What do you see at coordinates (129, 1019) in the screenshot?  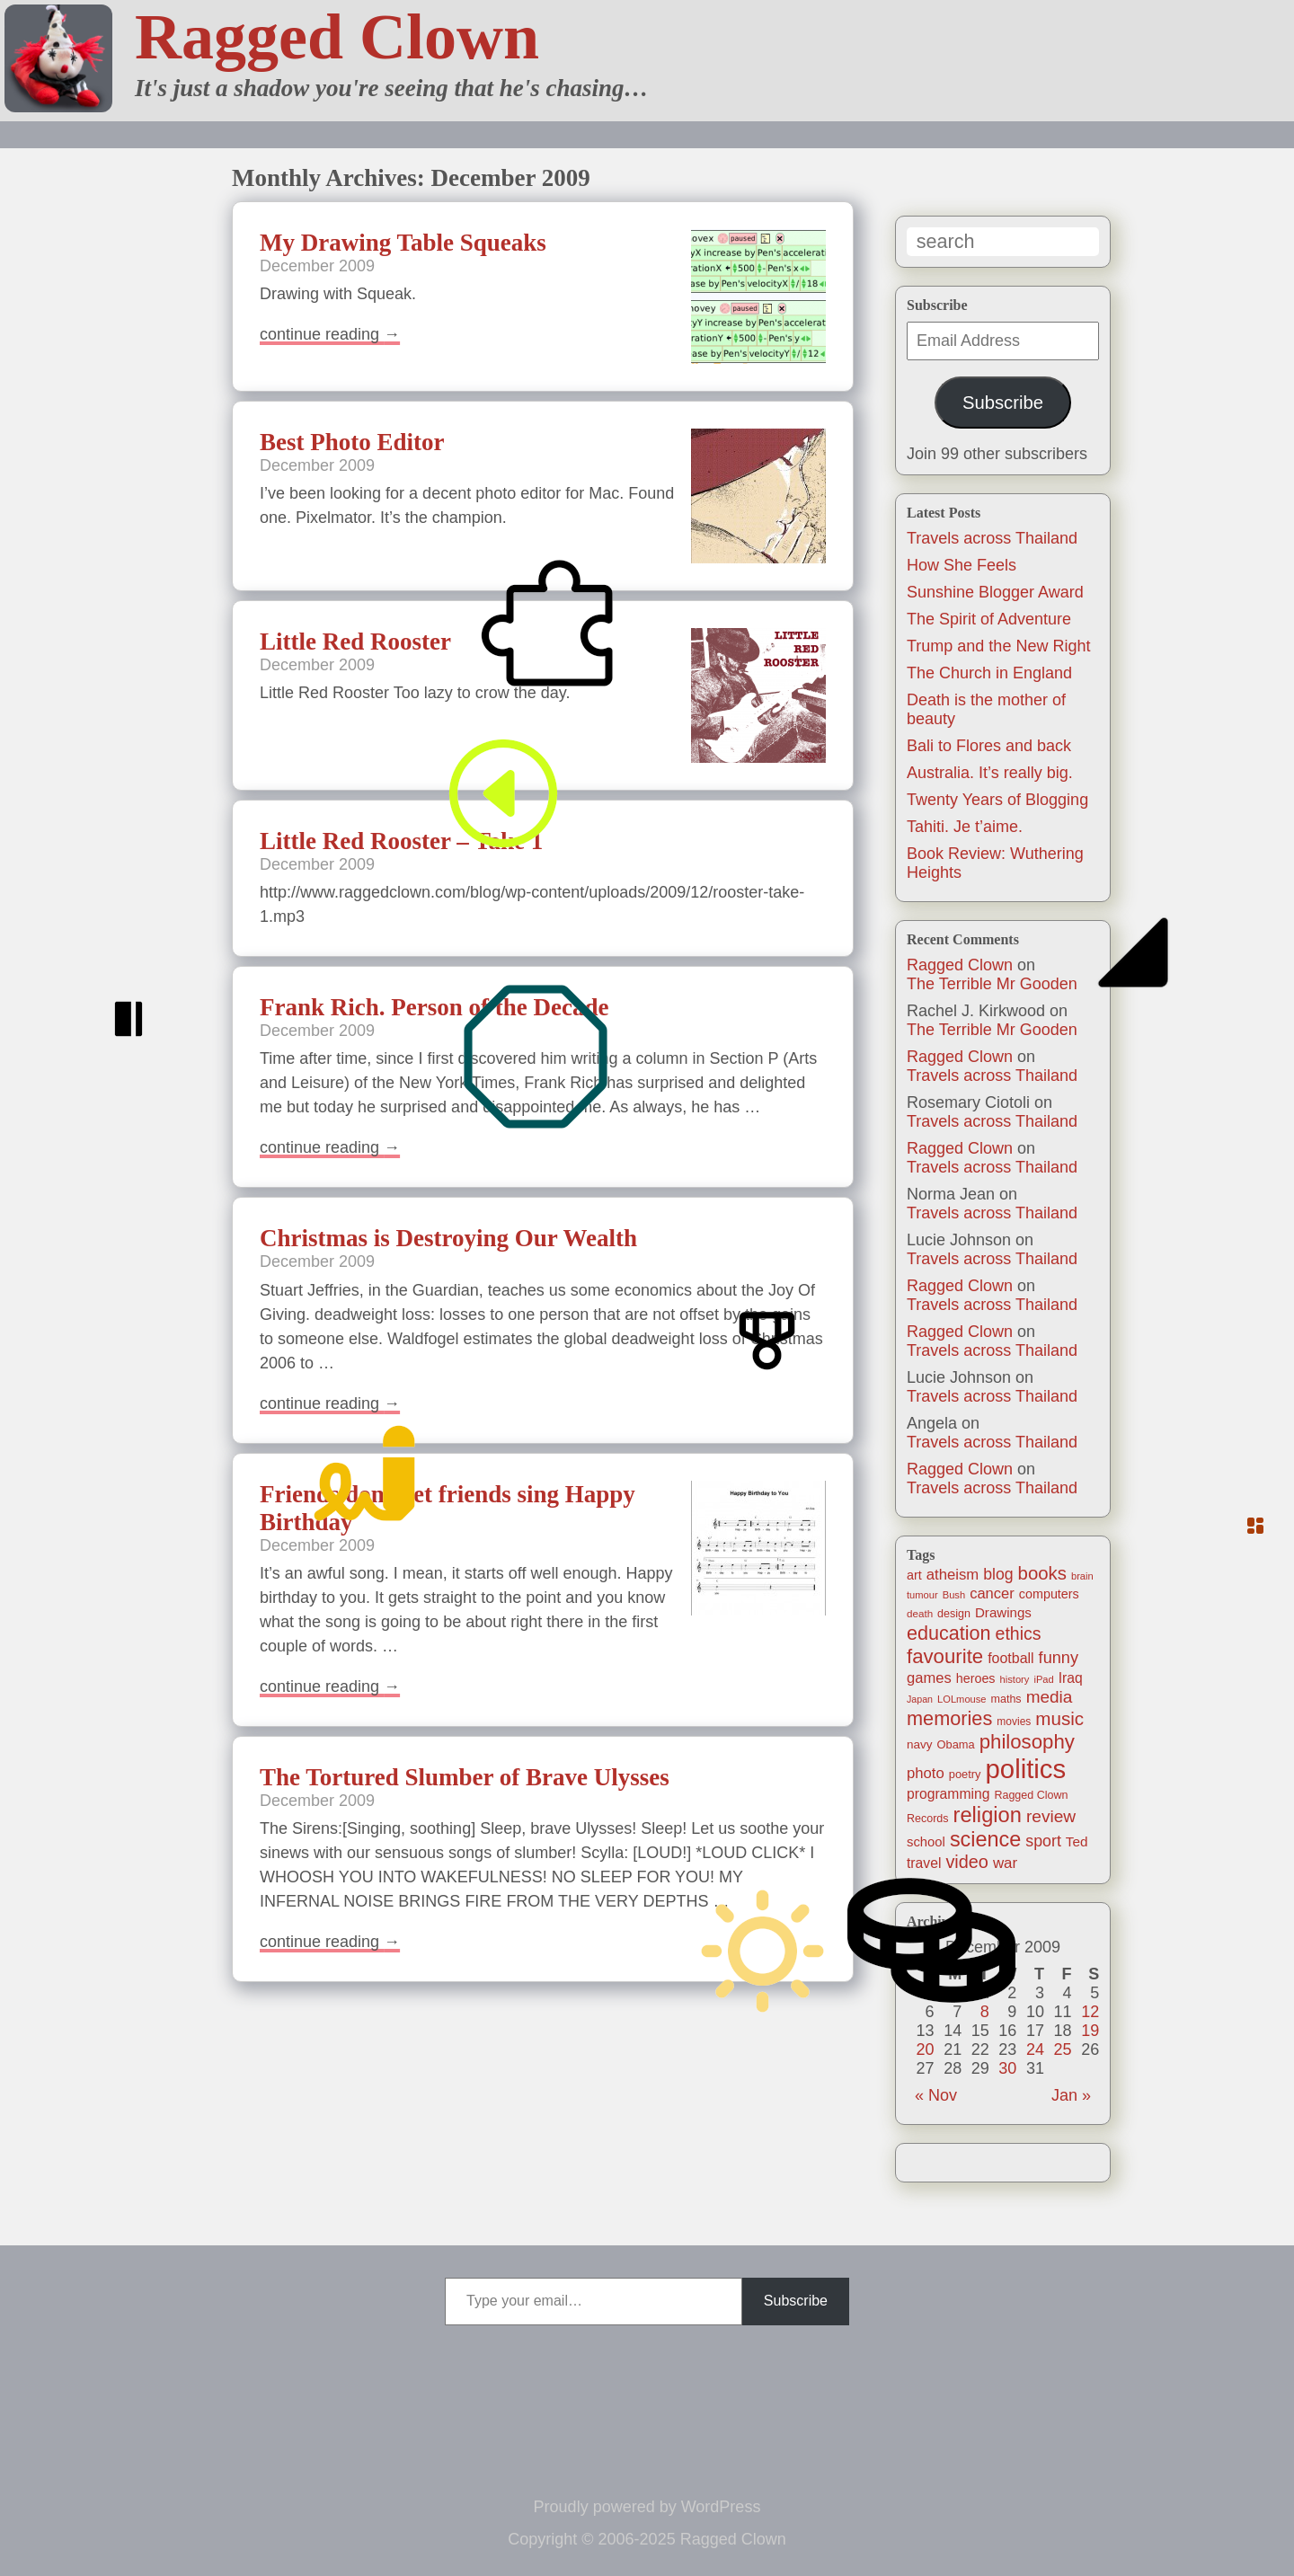 I see `open your journal or diary` at bounding box center [129, 1019].